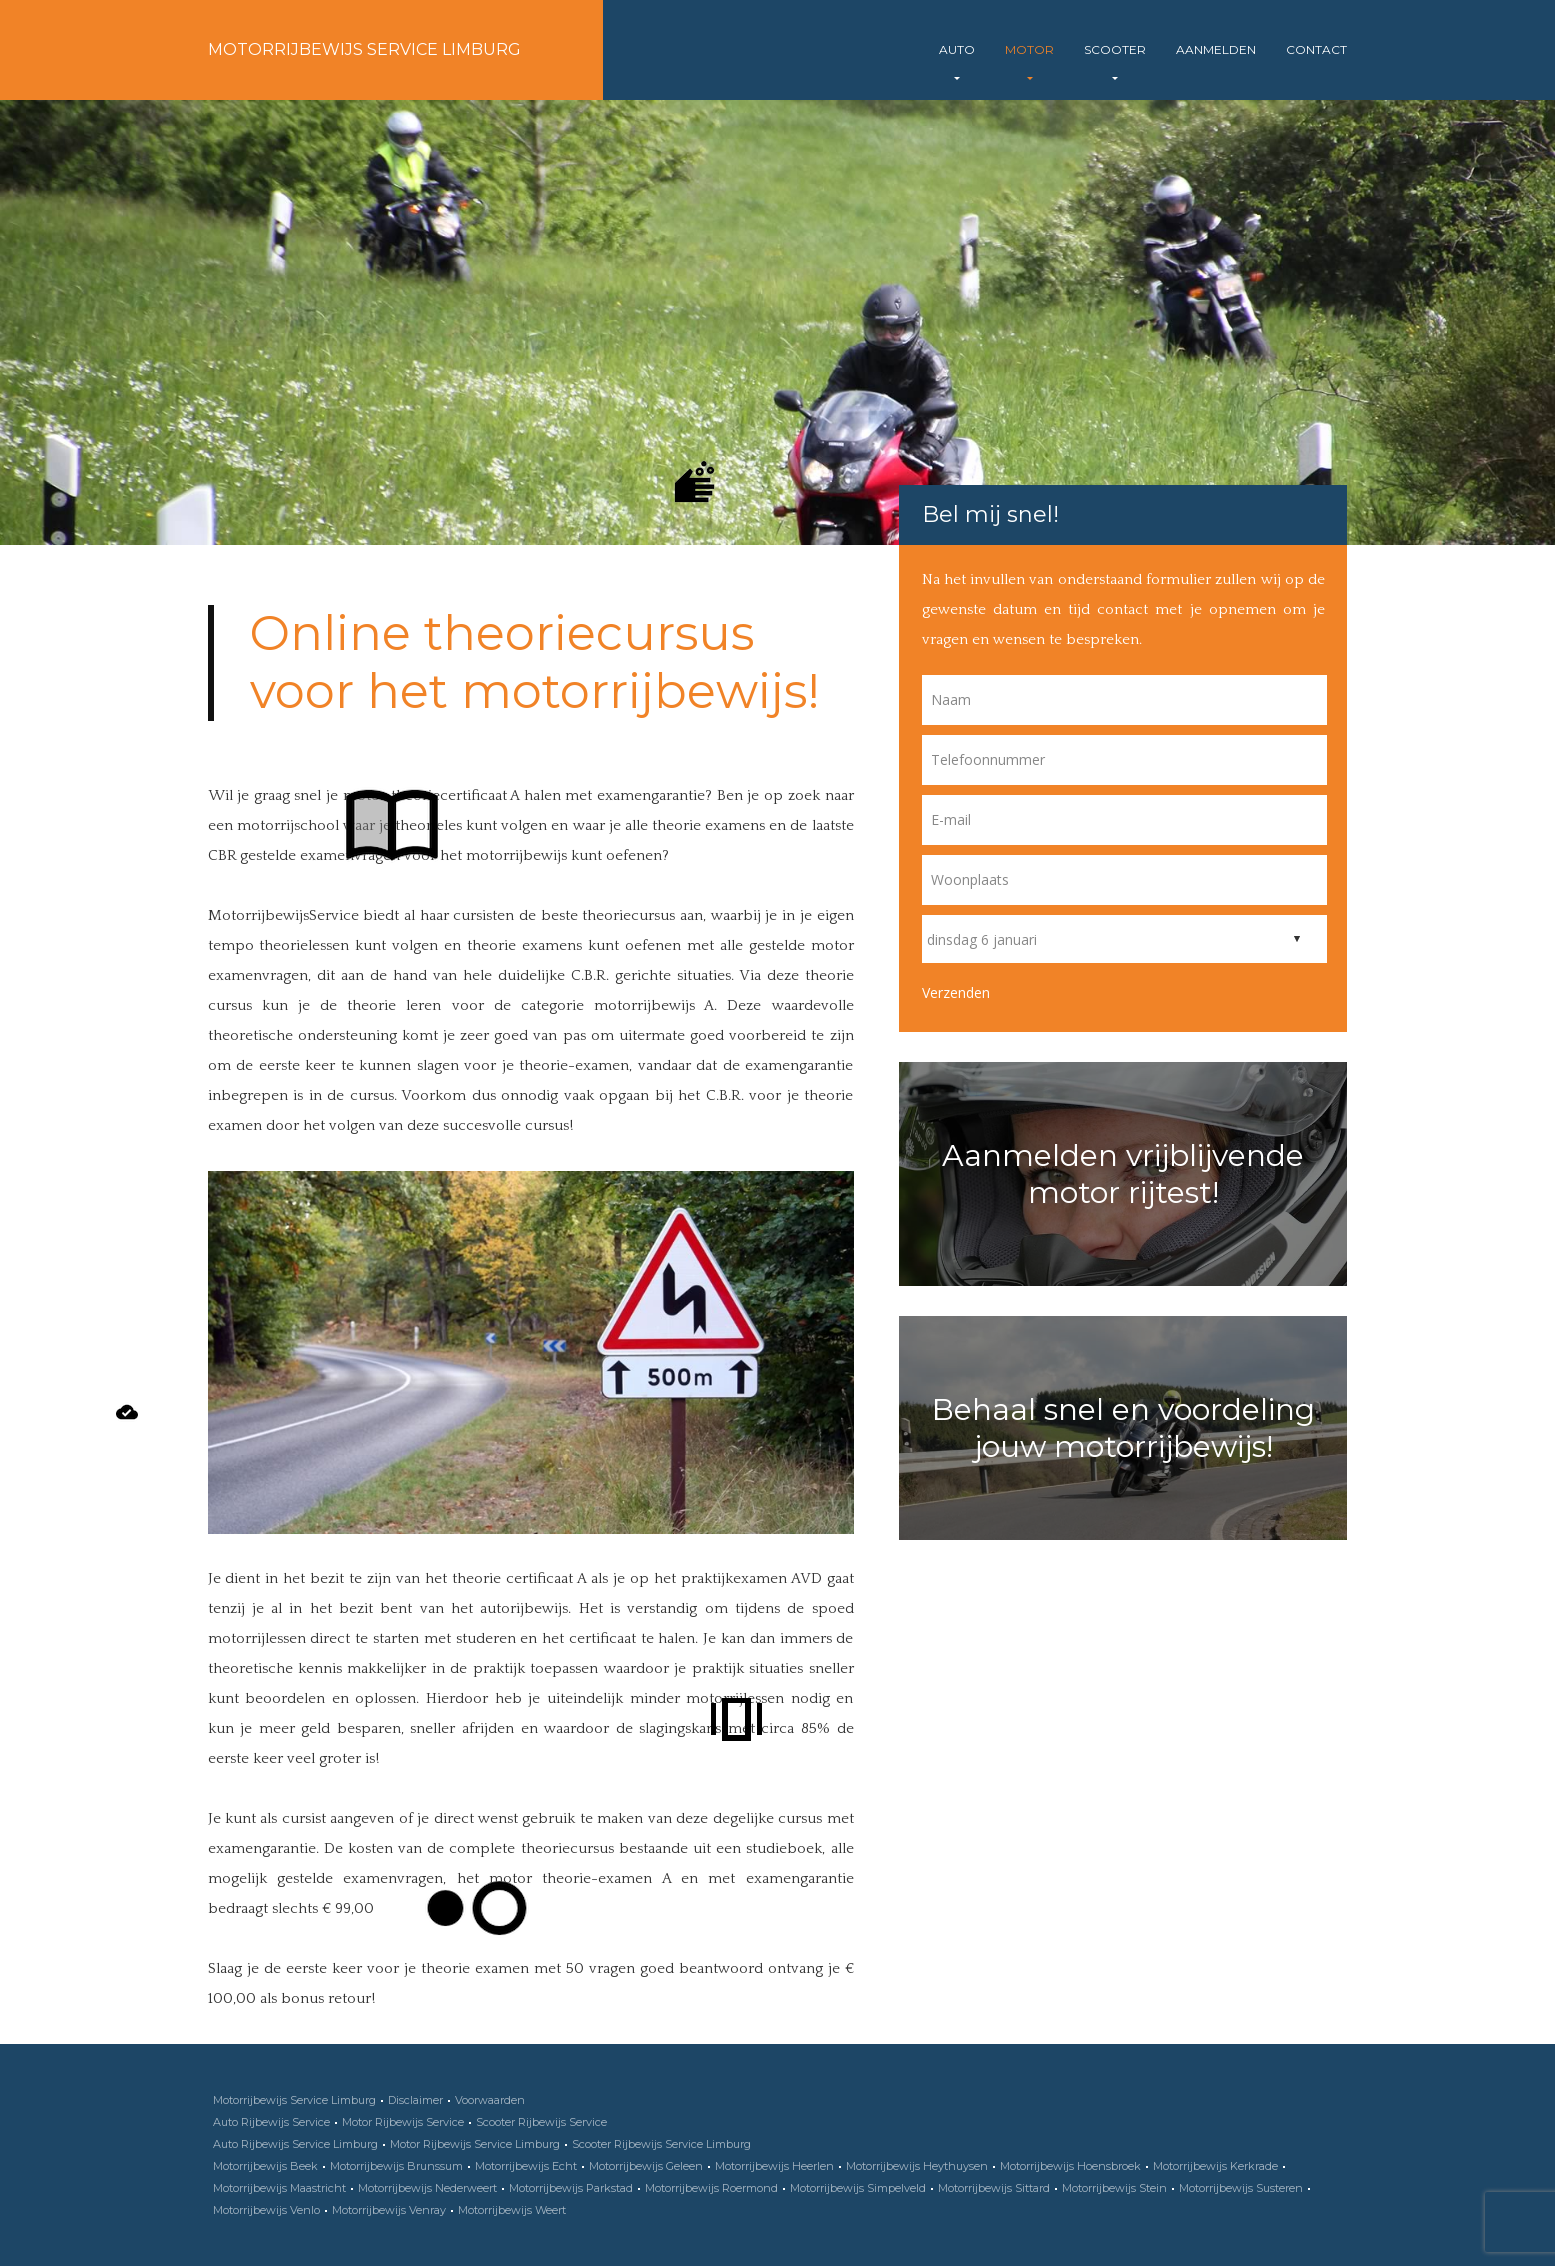 Image resolution: width=1555 pixels, height=2266 pixels. I want to click on view stories or card-based content, so click(736, 1720).